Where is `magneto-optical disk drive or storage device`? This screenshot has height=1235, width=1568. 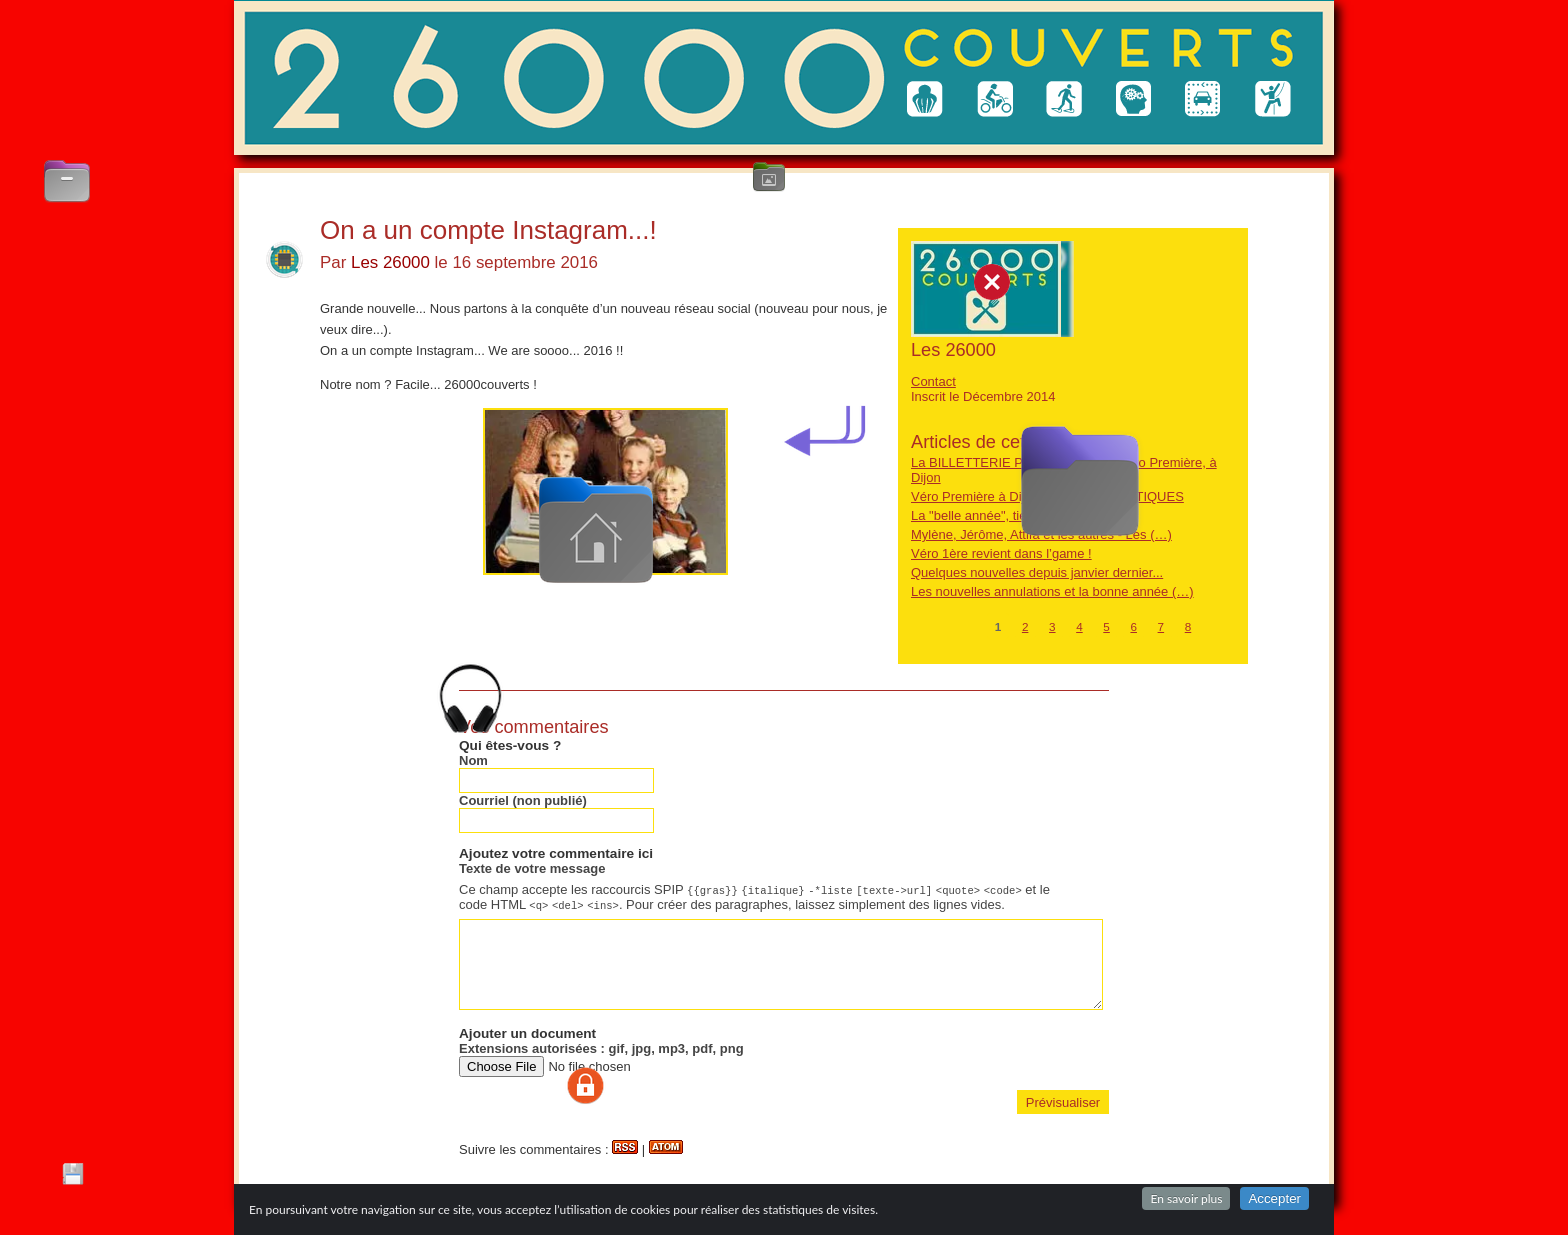 magneto-optical disk drive or storage device is located at coordinates (73, 1174).